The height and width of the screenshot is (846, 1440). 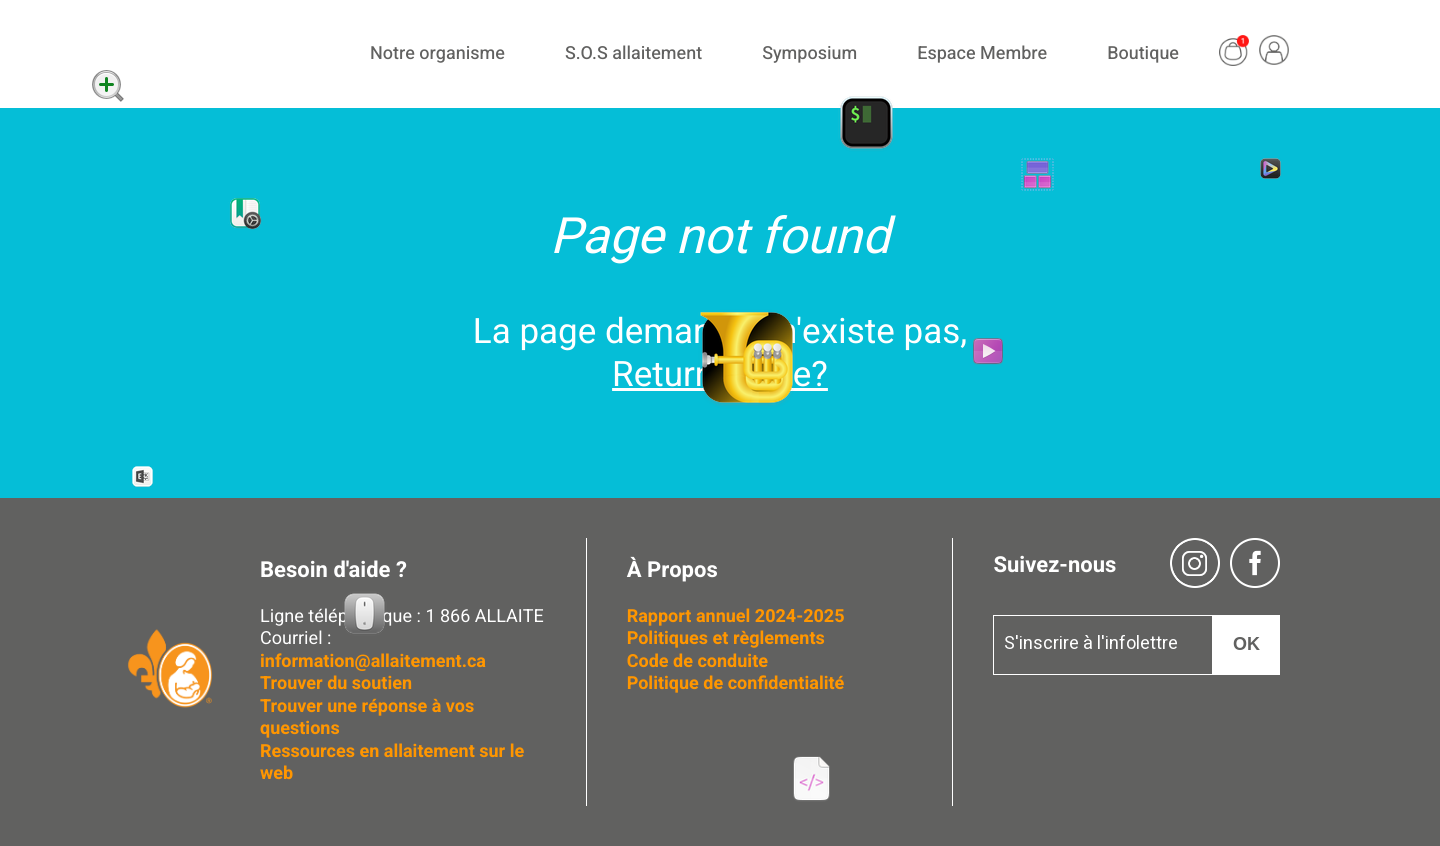 What do you see at coordinates (811, 778) in the screenshot?
I see `an XML or markup file` at bounding box center [811, 778].